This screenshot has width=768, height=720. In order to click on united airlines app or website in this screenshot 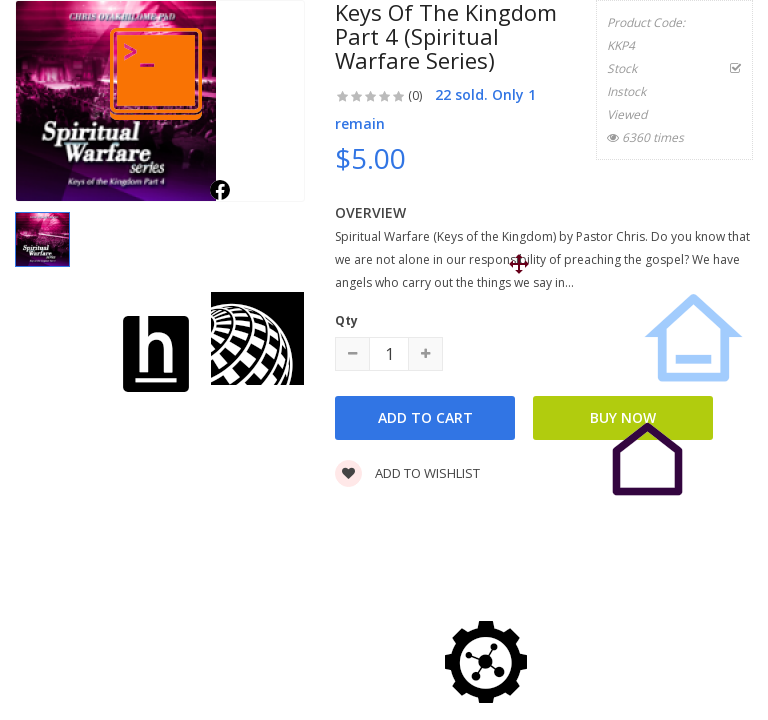, I will do `click(257, 338)`.